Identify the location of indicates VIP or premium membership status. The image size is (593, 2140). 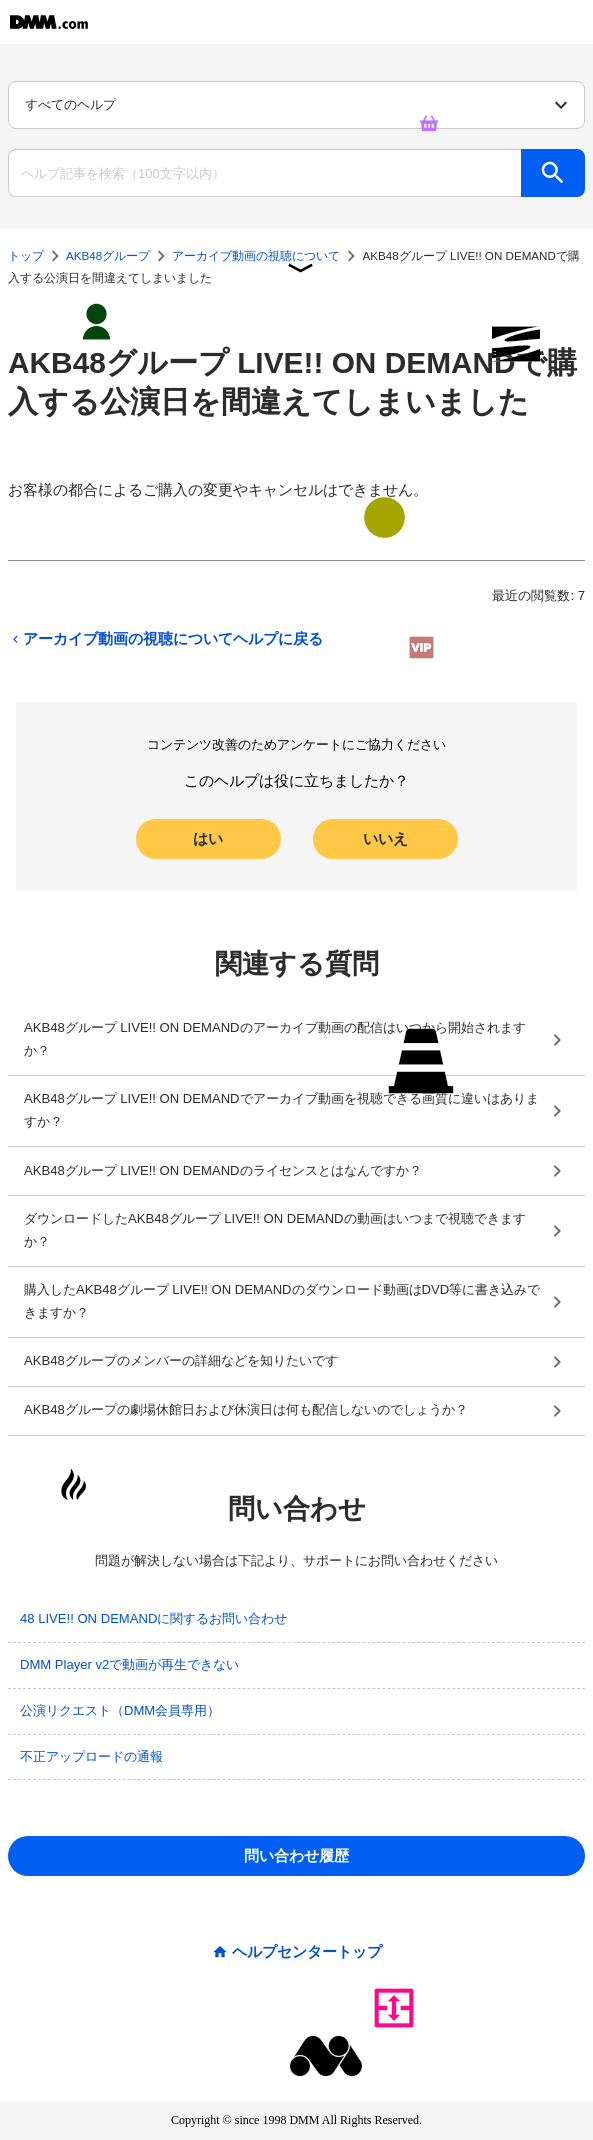
(421, 647).